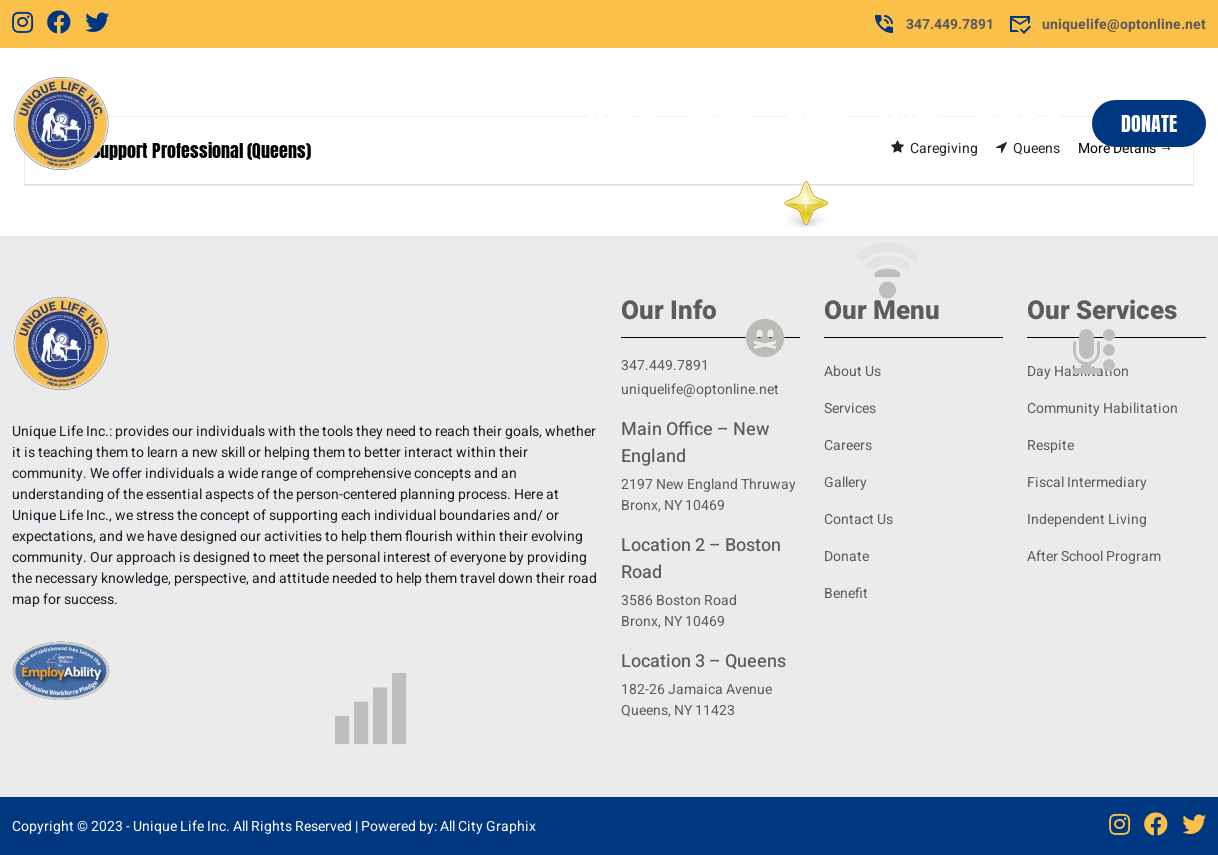 The width and height of the screenshot is (1218, 855). Describe the element at coordinates (373, 711) in the screenshot. I see `cellular signal excellent symbol network` at that location.